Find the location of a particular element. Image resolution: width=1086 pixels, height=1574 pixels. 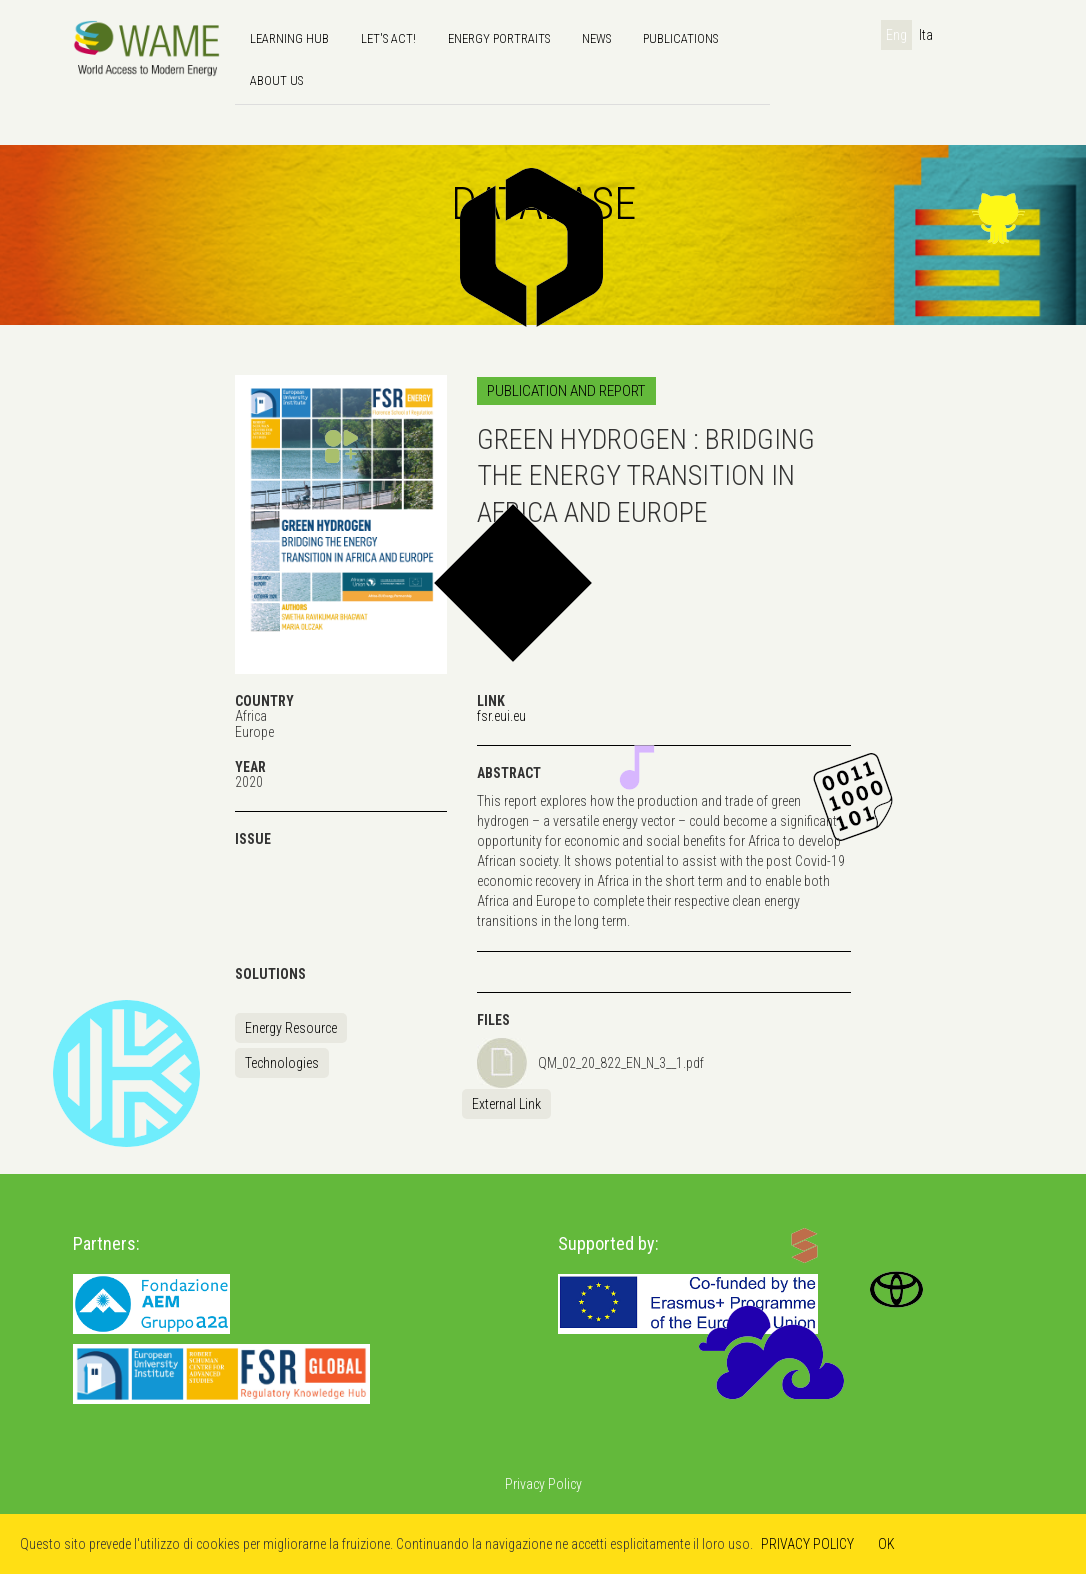

open kedro data pipeline application is located at coordinates (513, 583).